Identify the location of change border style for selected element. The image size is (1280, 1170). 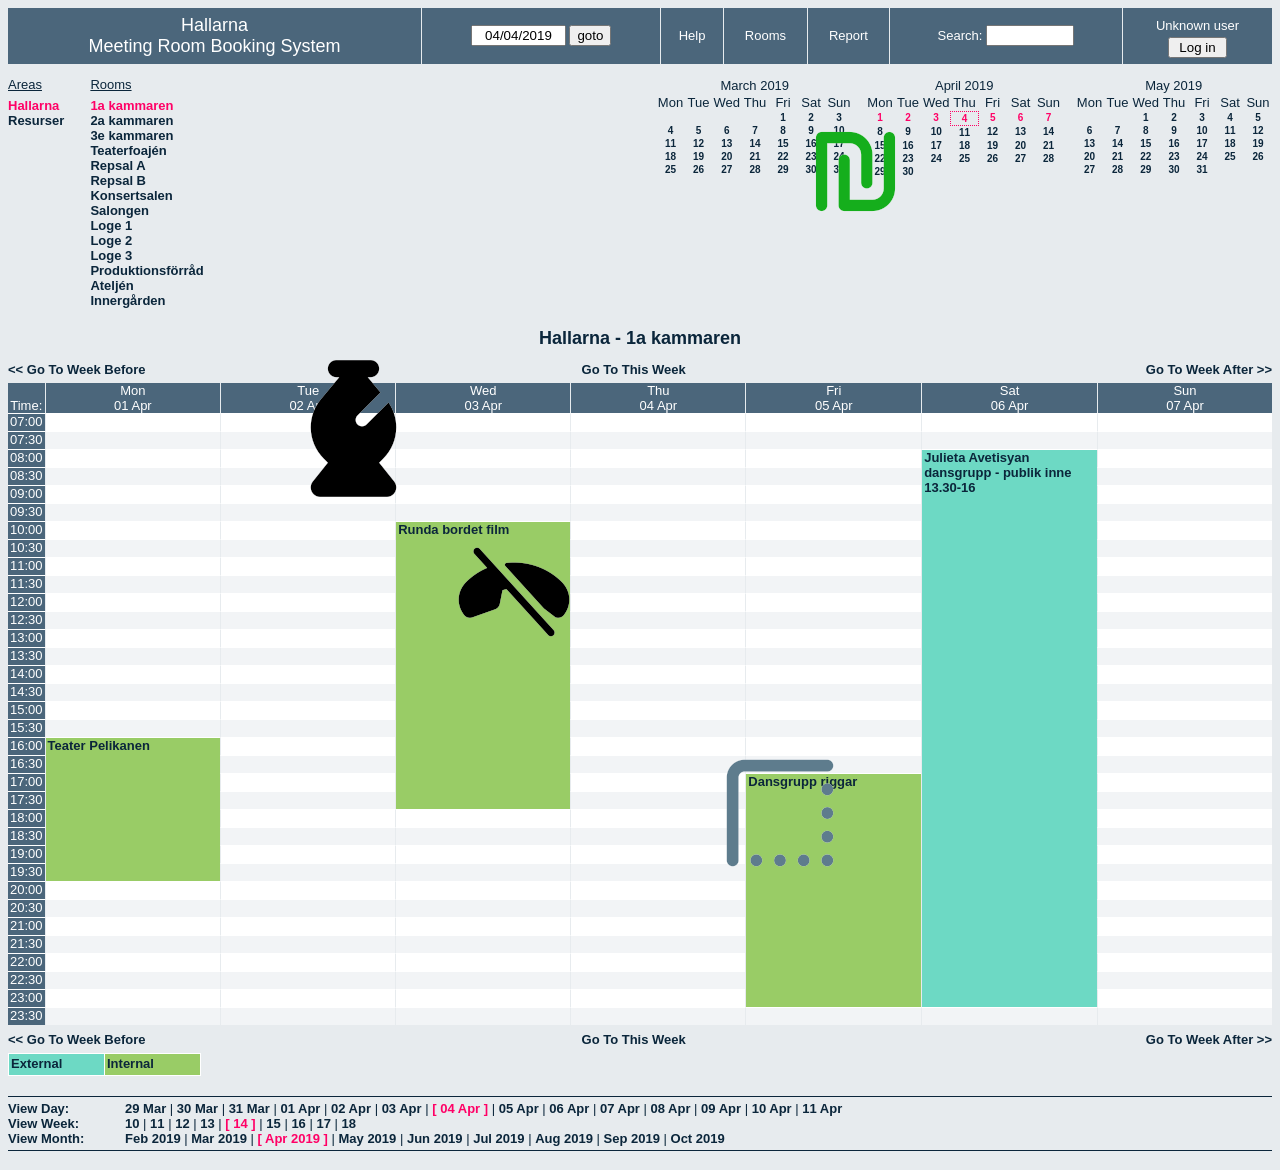
(780, 813).